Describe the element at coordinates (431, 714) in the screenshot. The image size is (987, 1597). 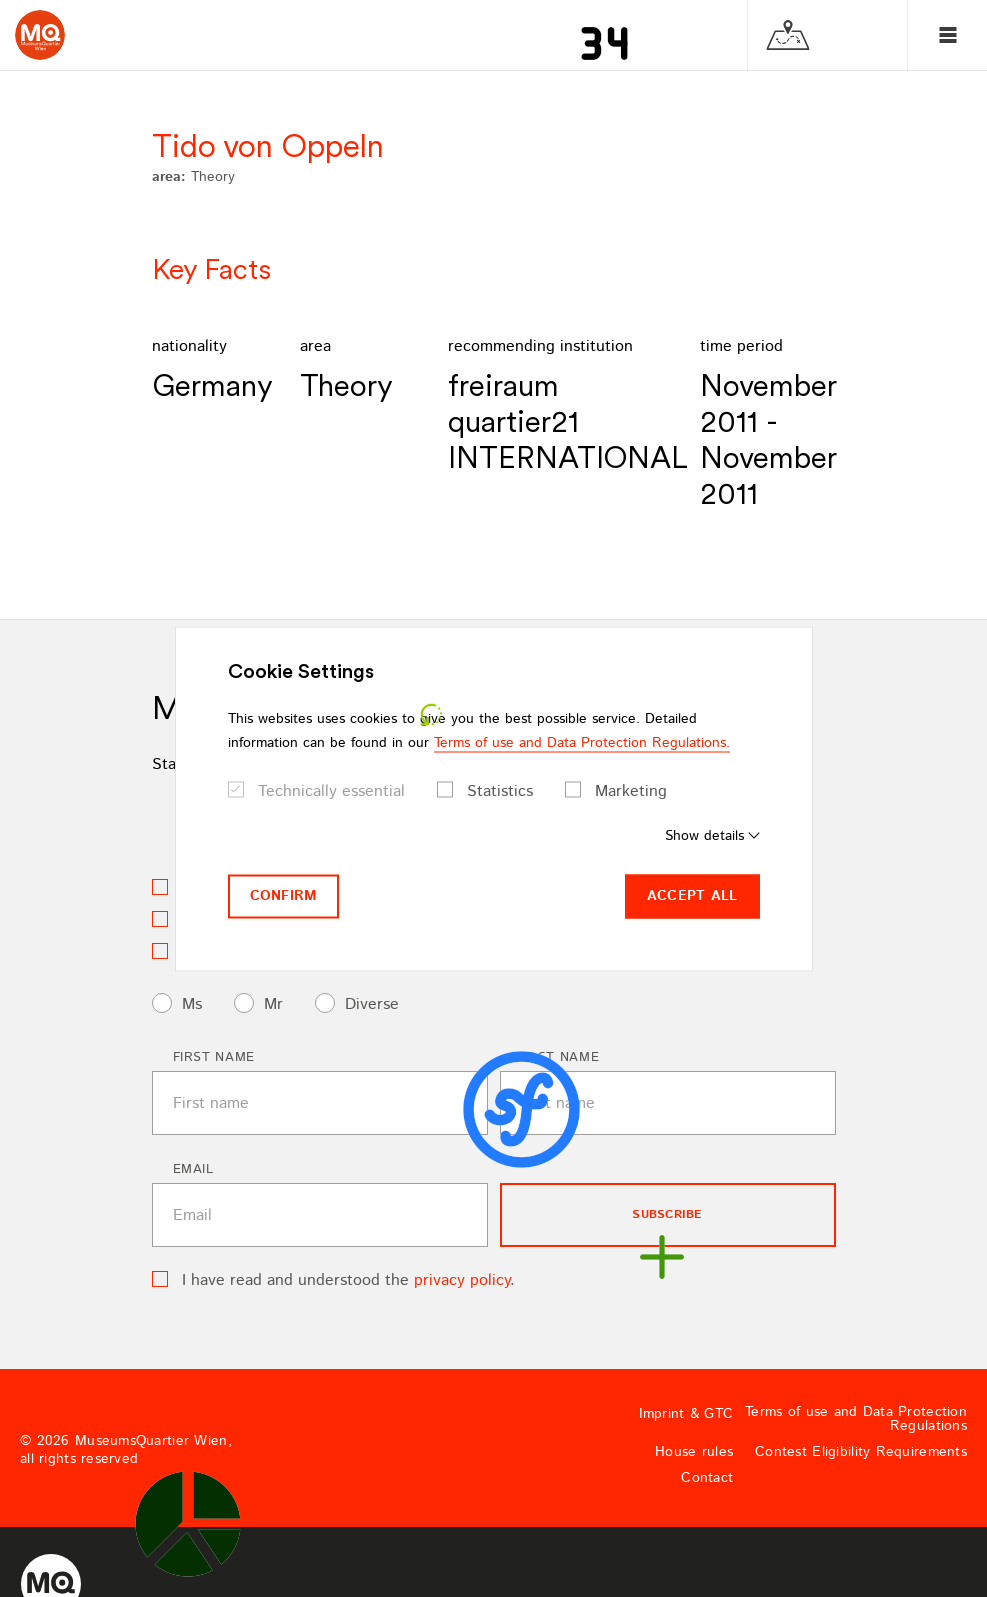
I see `rotate content counterclockwise` at that location.